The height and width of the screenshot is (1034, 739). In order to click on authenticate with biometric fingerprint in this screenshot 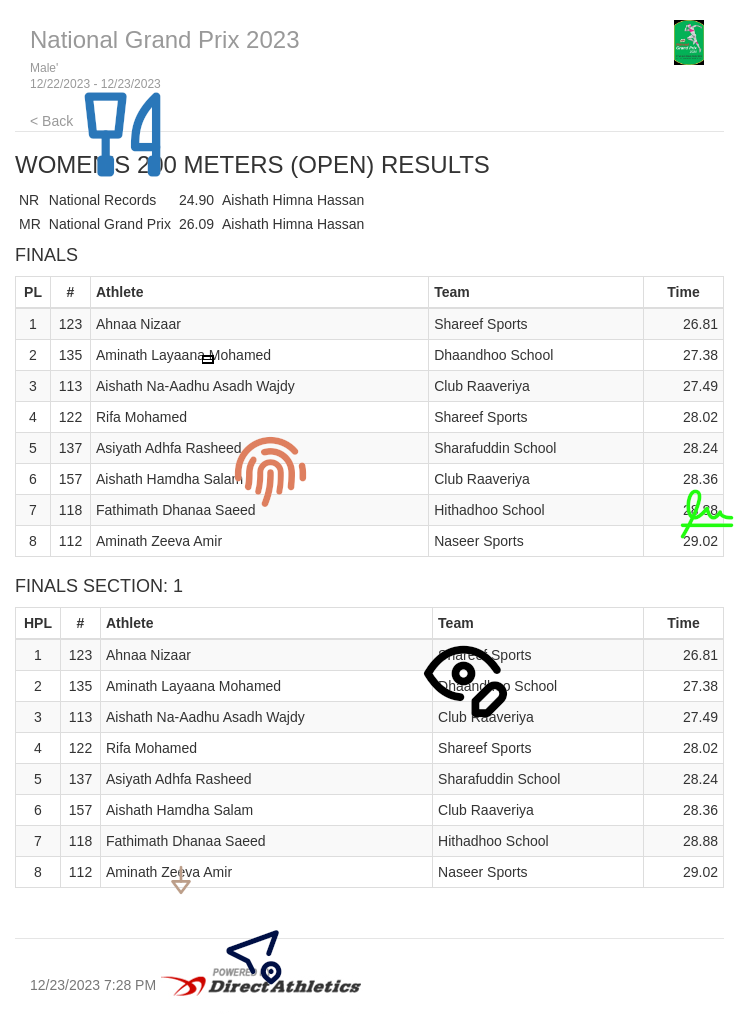, I will do `click(270, 472)`.